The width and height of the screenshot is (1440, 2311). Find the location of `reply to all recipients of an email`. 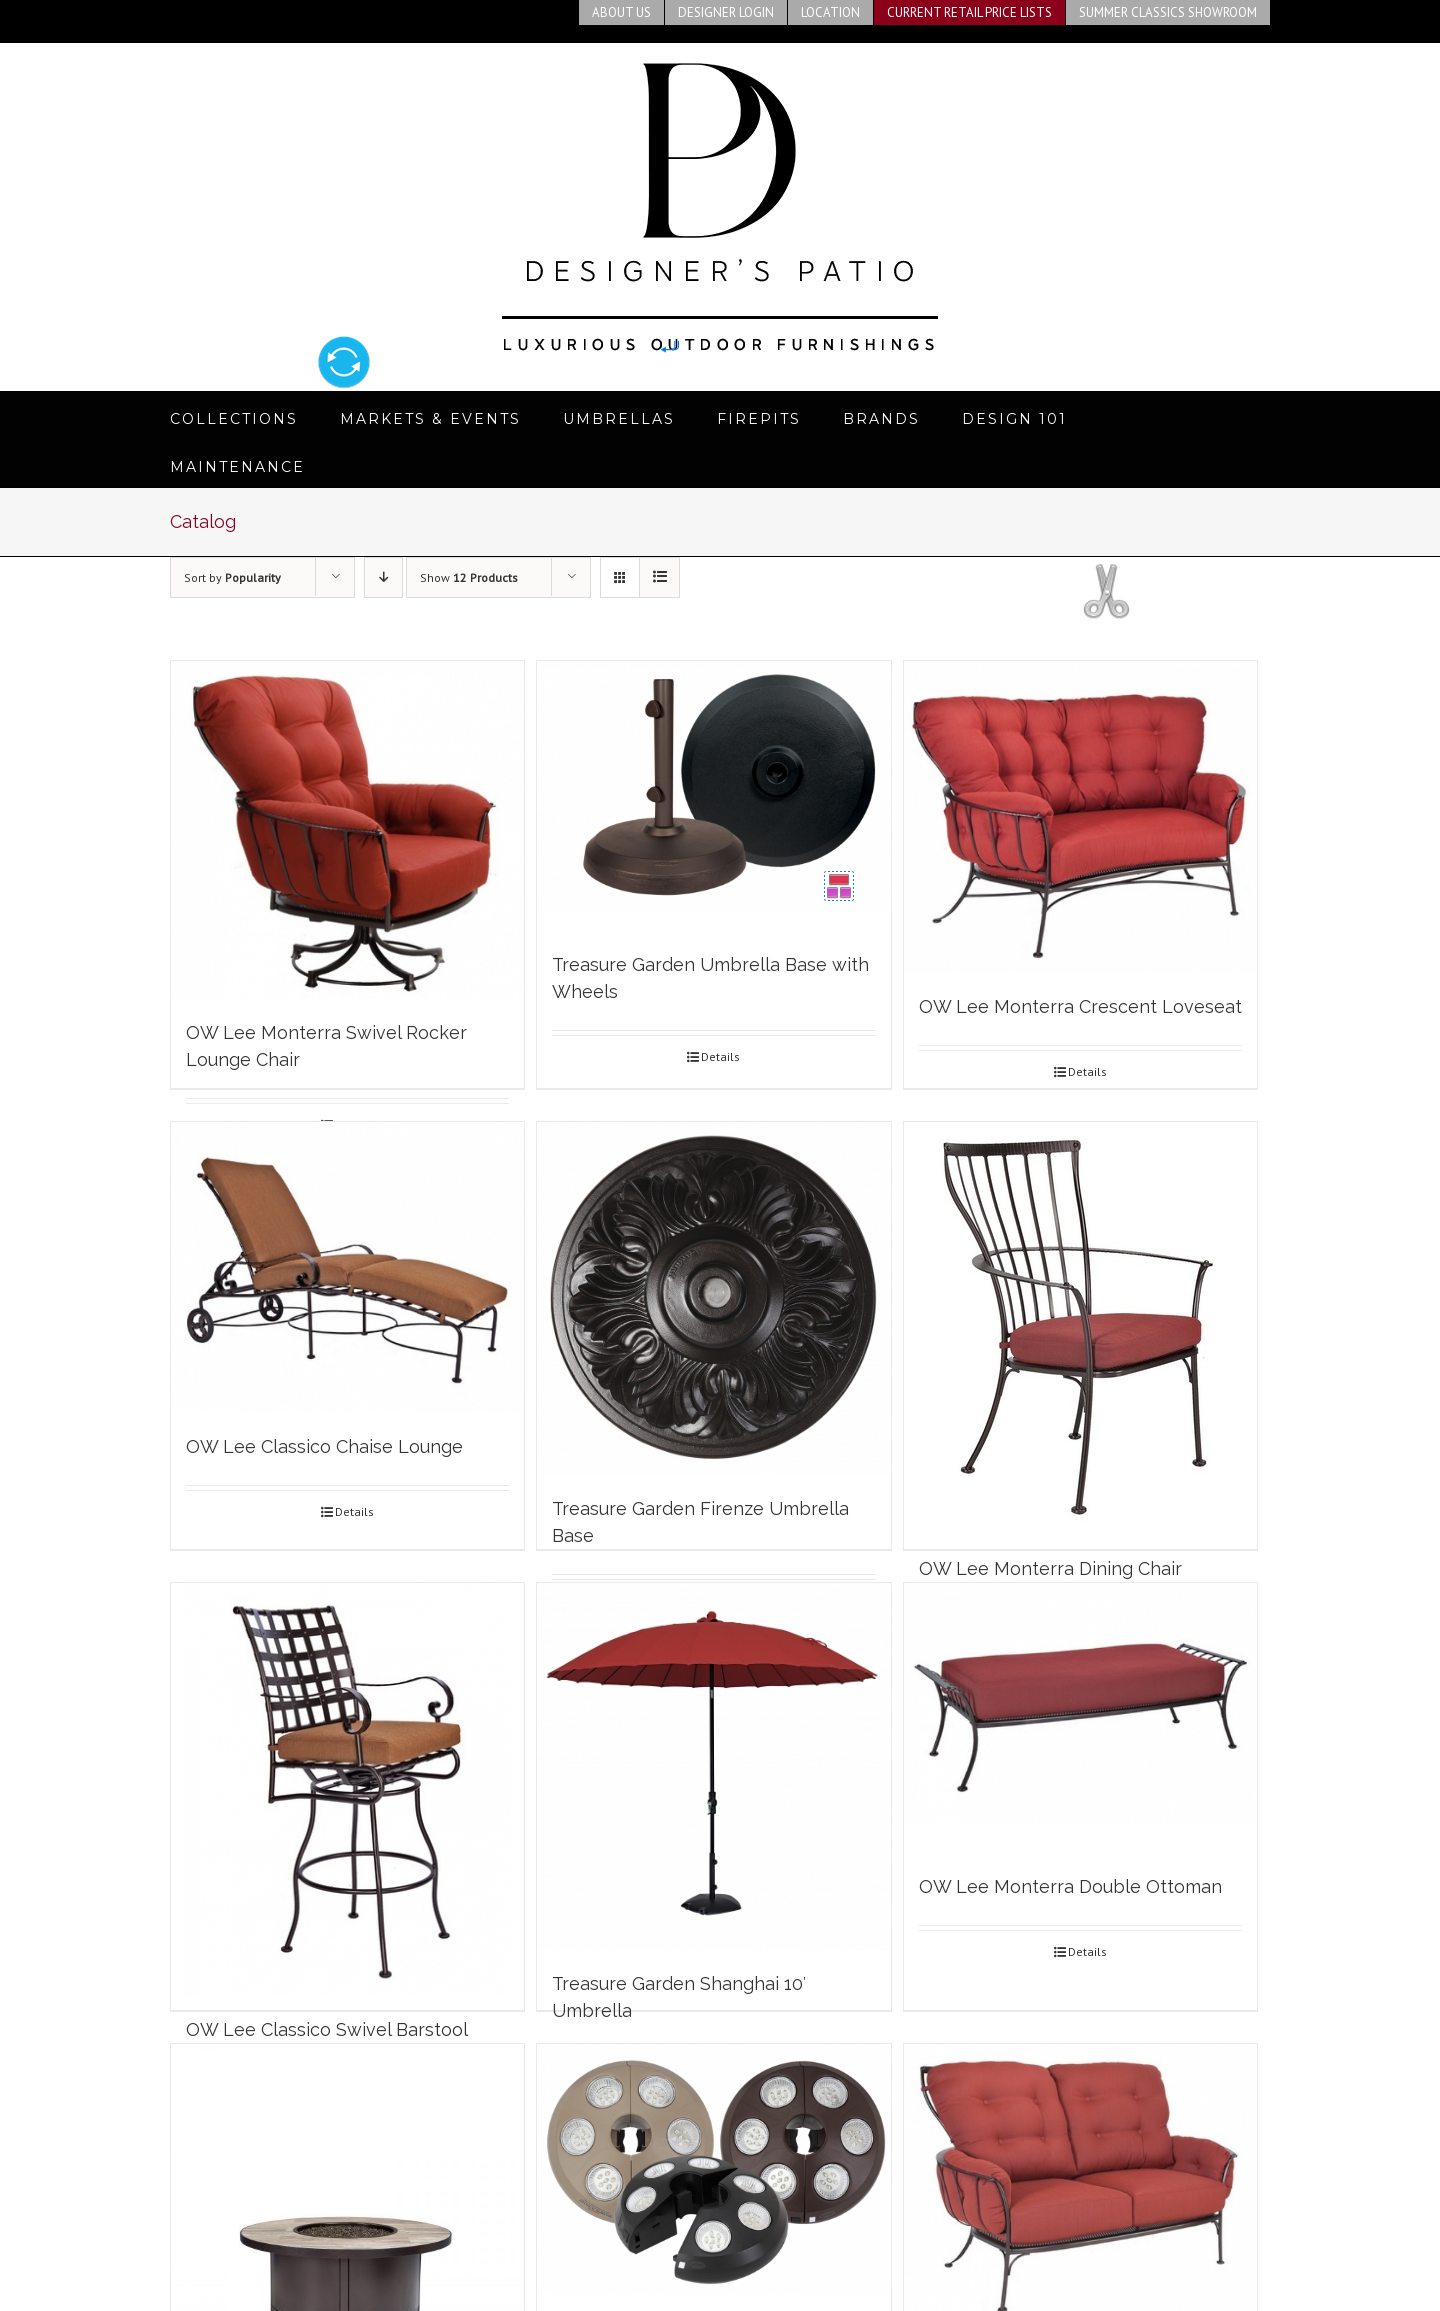

reply to all recipients of an email is located at coordinates (669, 345).